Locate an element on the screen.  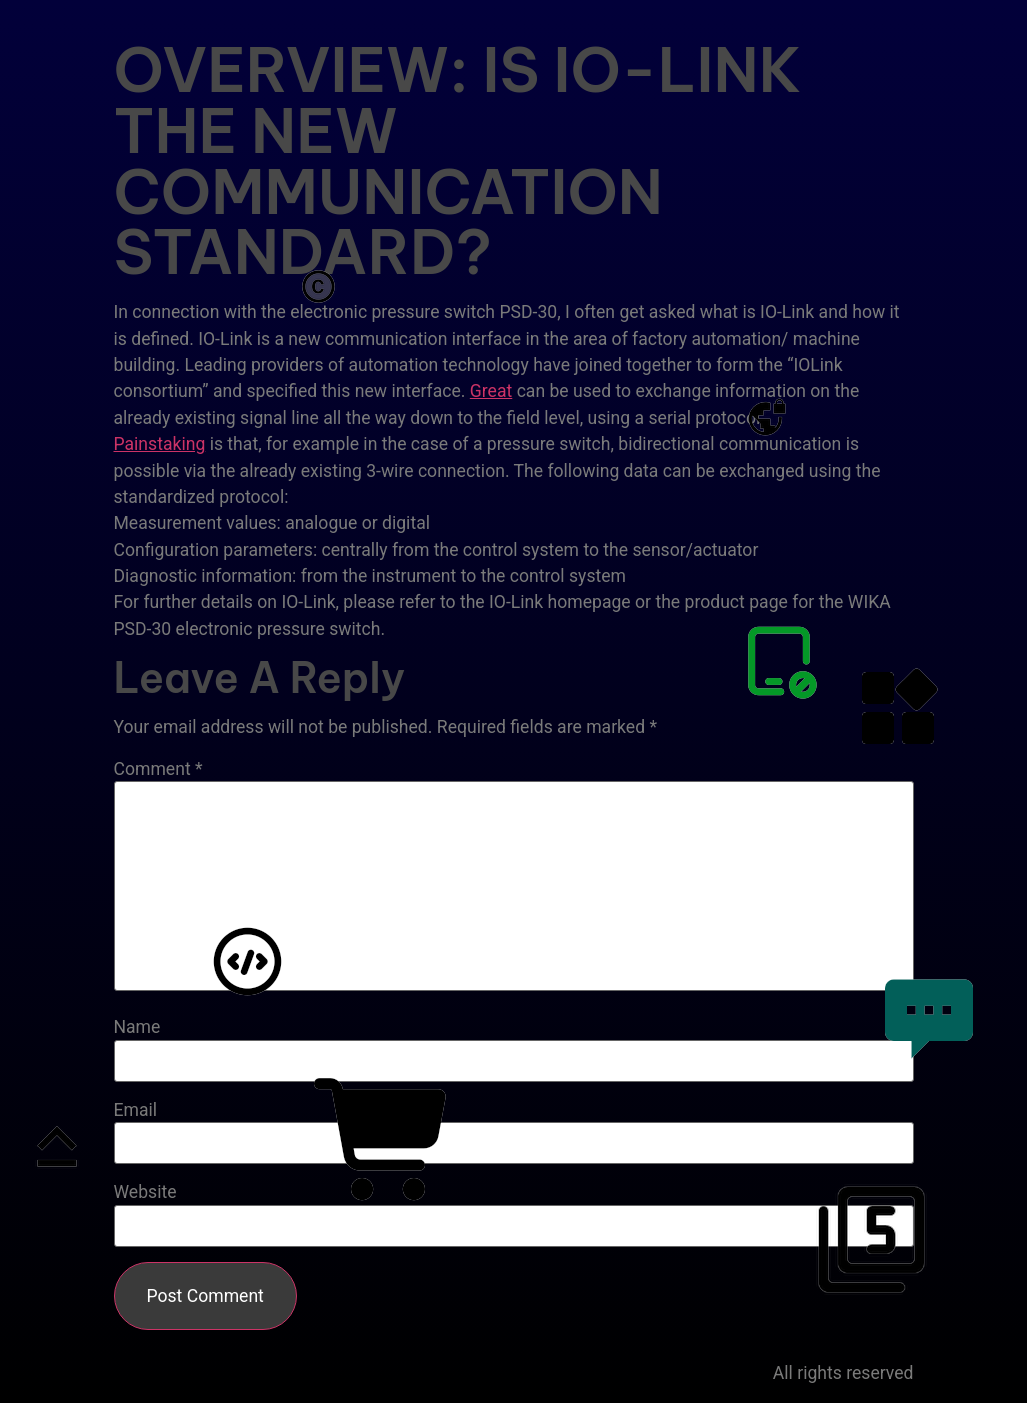
indicates active vpn connection is located at coordinates (767, 417).